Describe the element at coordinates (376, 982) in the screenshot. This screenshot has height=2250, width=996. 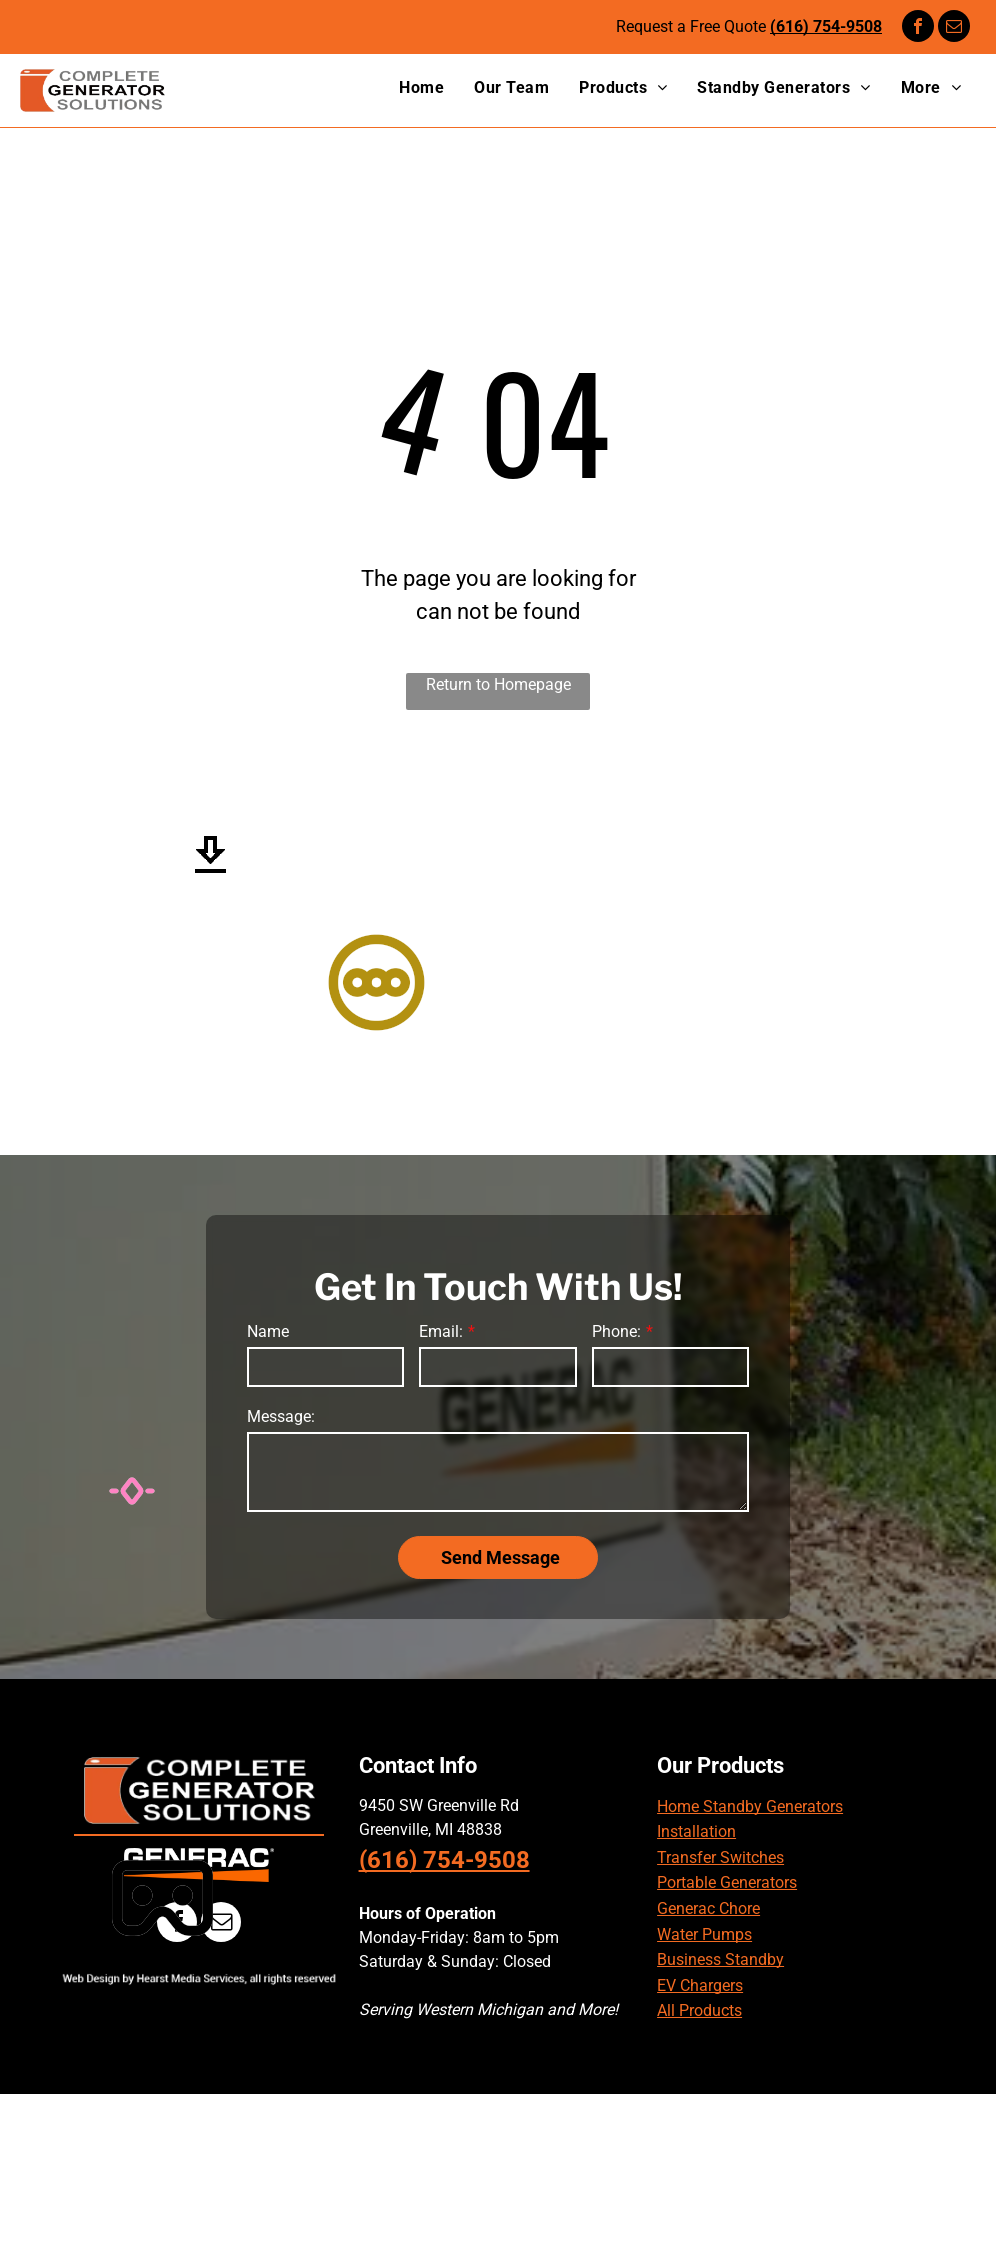
I see `open Letterboxd app` at that location.